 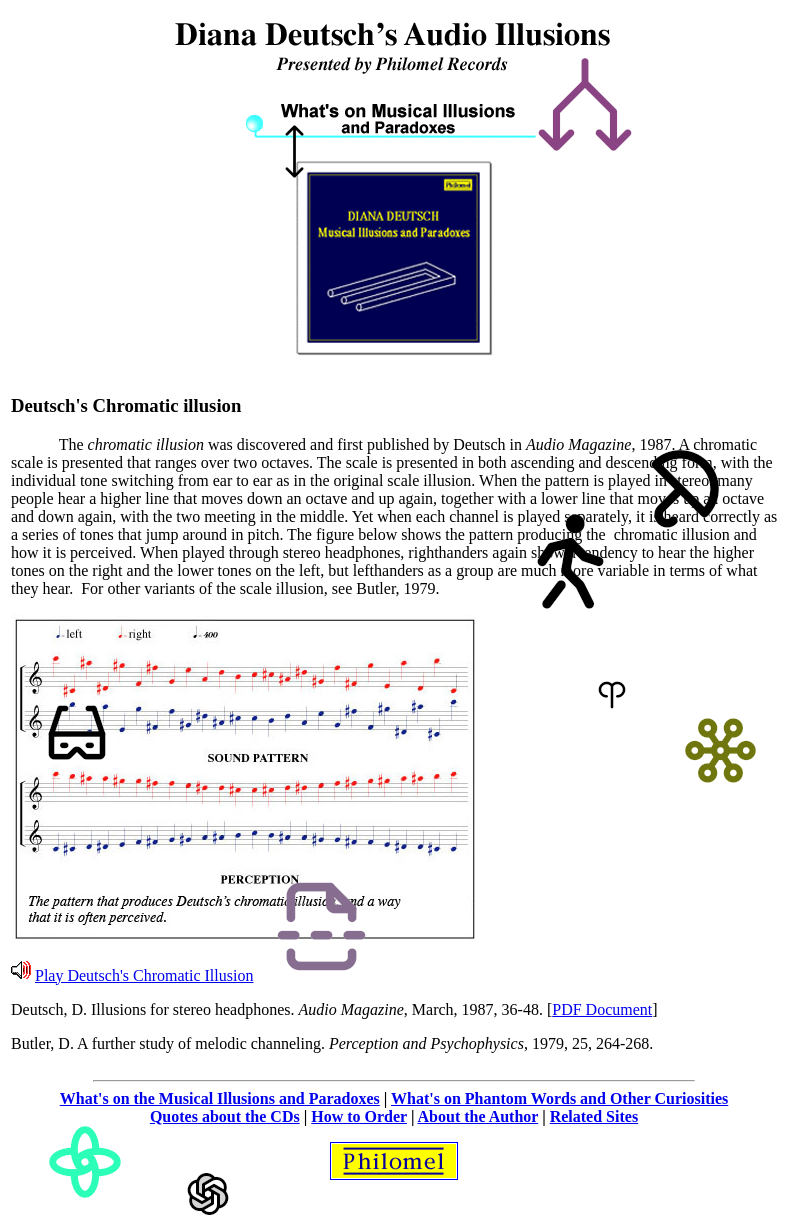 What do you see at coordinates (85, 1162) in the screenshot?
I see `supernova app or service branding` at bounding box center [85, 1162].